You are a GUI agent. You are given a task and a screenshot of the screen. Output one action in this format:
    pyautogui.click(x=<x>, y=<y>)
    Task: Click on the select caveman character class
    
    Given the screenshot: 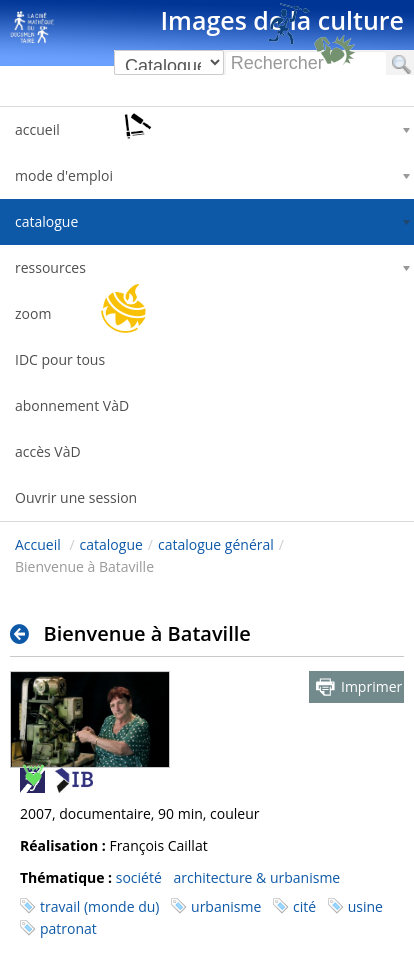 What is the action you would take?
    pyautogui.click(x=289, y=24)
    